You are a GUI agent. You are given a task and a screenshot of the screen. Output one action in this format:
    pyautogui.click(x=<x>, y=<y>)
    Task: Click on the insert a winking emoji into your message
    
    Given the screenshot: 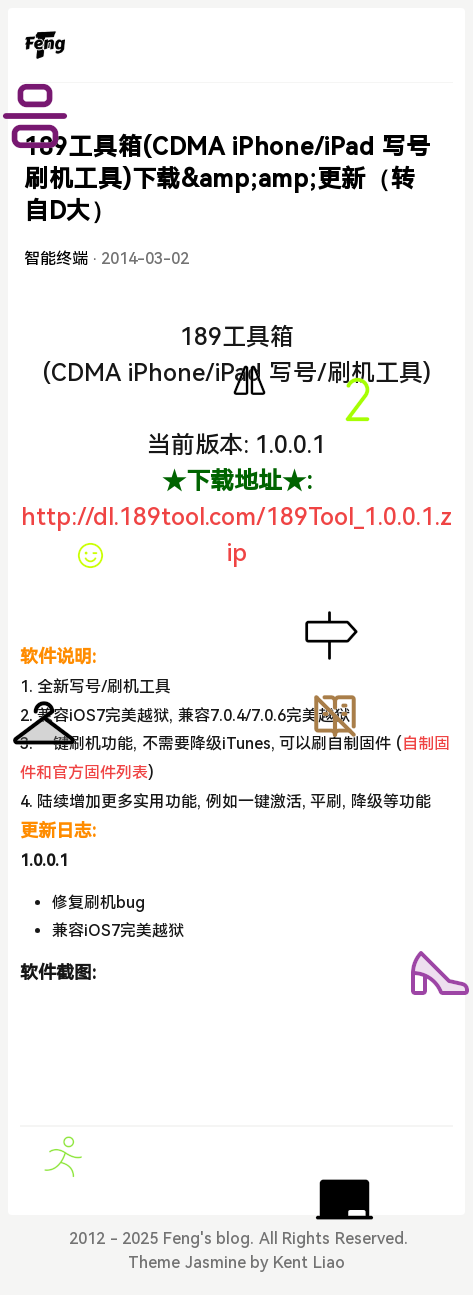 What is the action you would take?
    pyautogui.click(x=90, y=555)
    